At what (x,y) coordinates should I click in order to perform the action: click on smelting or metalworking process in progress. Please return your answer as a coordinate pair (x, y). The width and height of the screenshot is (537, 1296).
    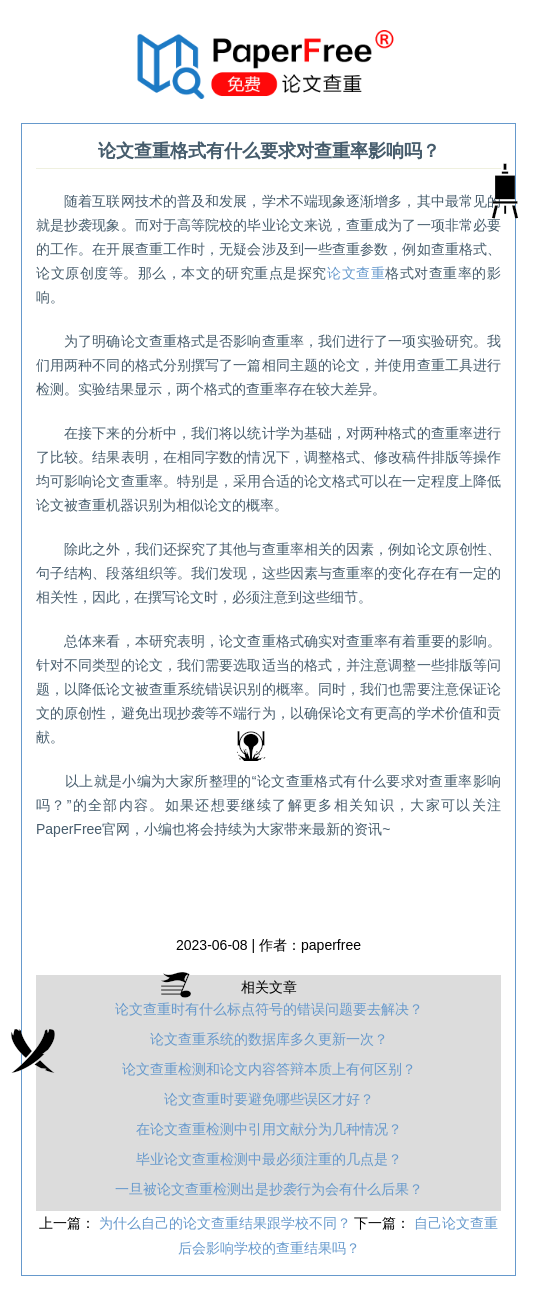
    Looking at the image, I should click on (251, 746).